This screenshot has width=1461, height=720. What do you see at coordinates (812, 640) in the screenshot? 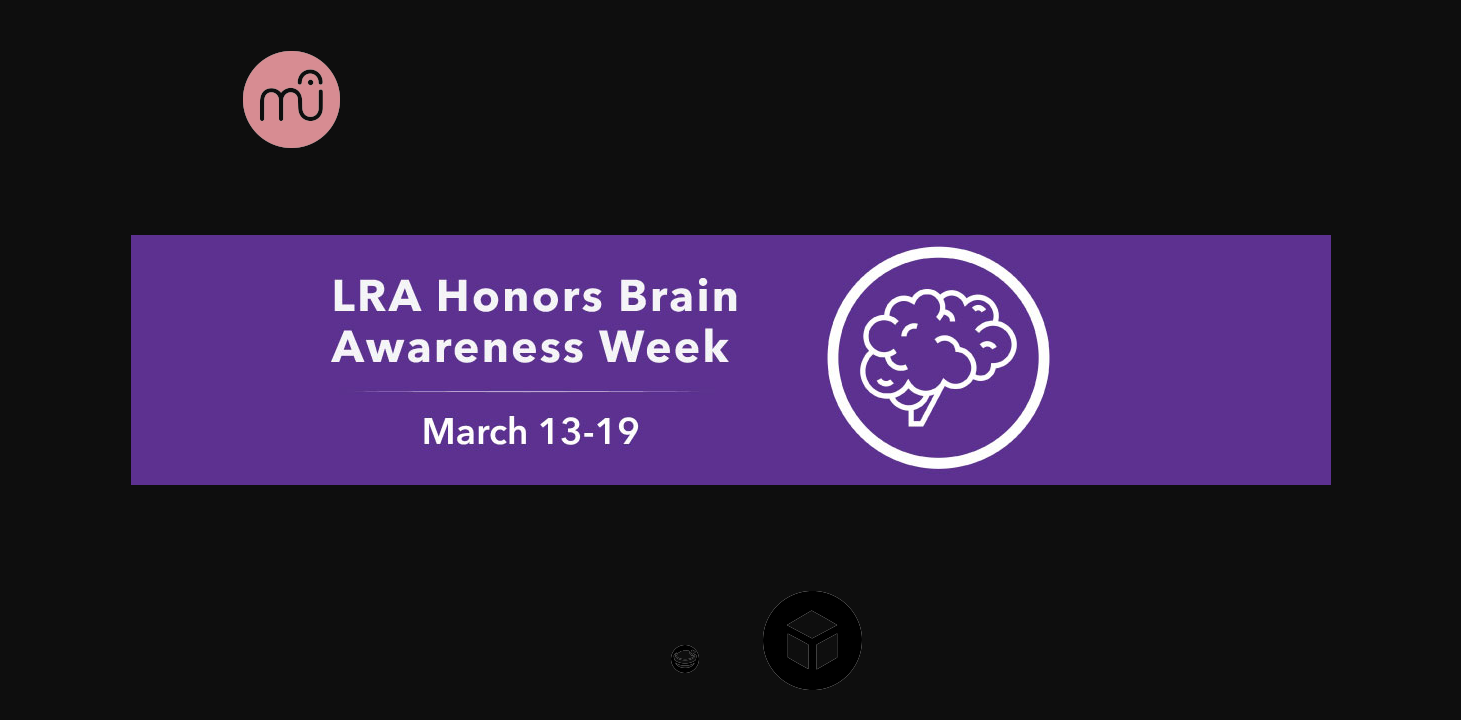
I see `open sketchfab to view 3d models` at bounding box center [812, 640].